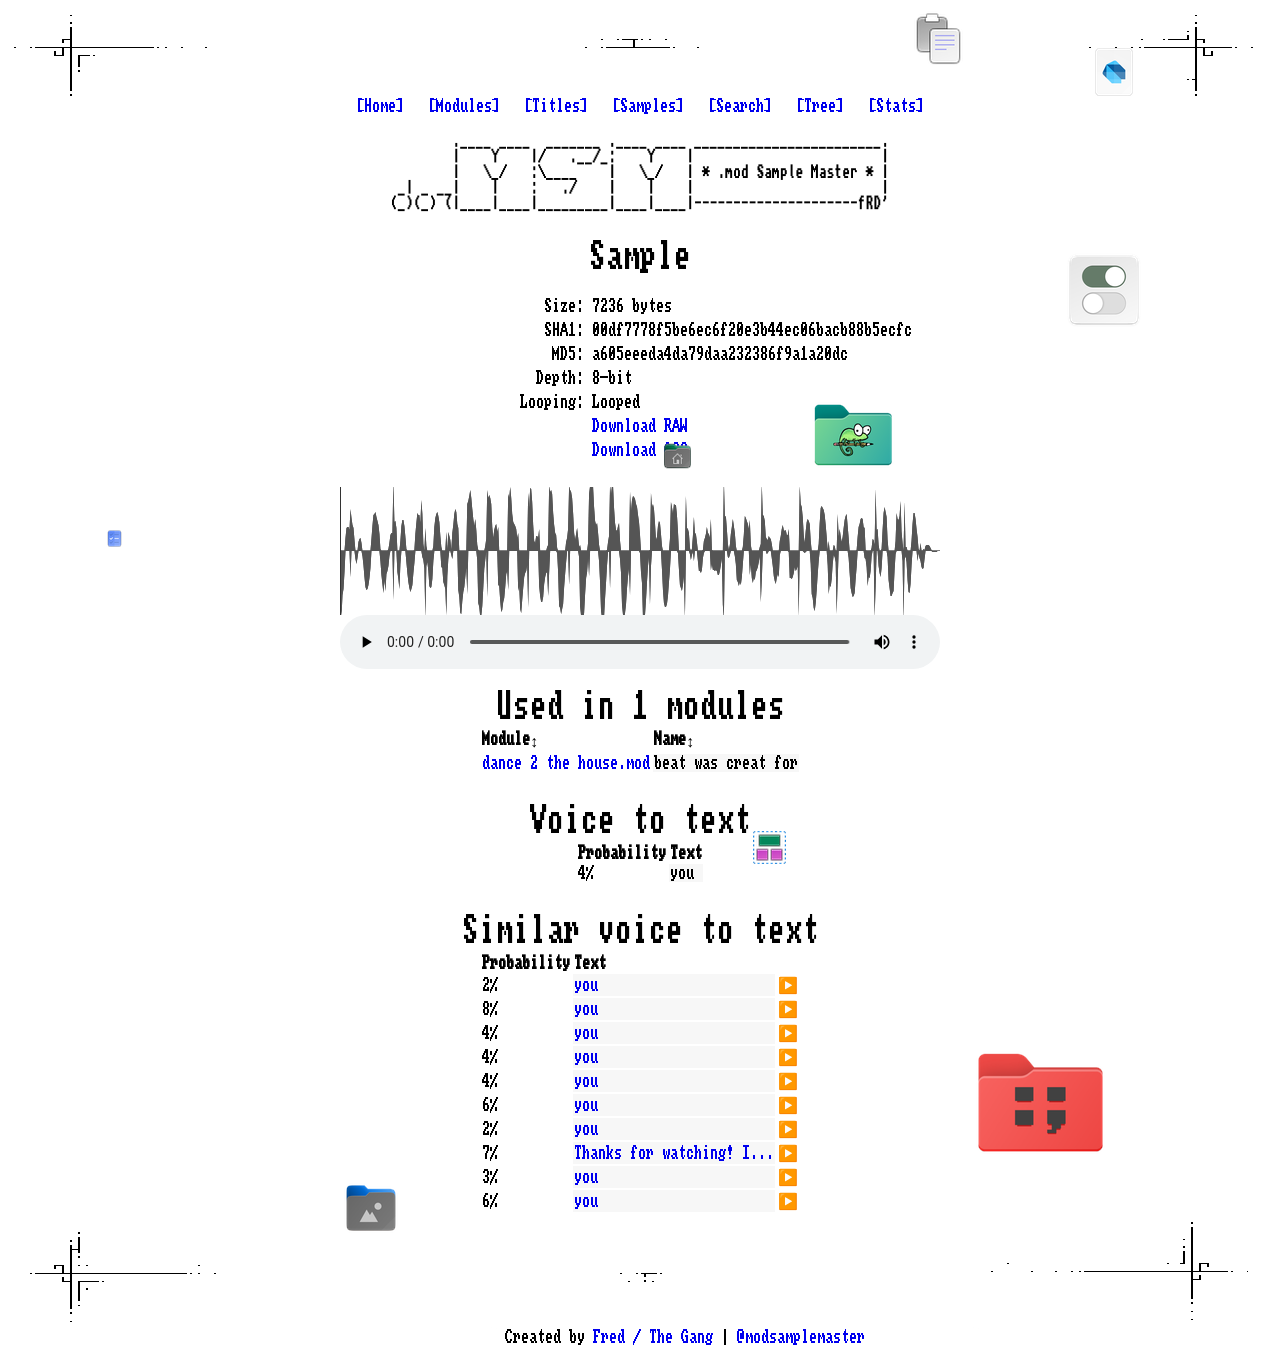 This screenshot has width=1280, height=1371. Describe the element at coordinates (1114, 72) in the screenshot. I see `indicates a Dart programming language file` at that location.